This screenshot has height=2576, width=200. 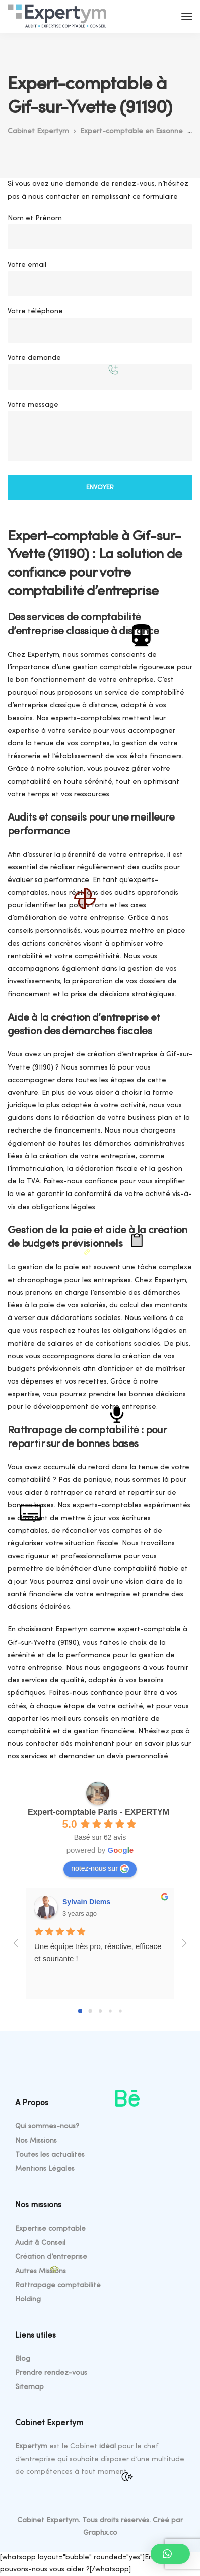 I want to click on edit text or content, so click(x=87, y=1252).